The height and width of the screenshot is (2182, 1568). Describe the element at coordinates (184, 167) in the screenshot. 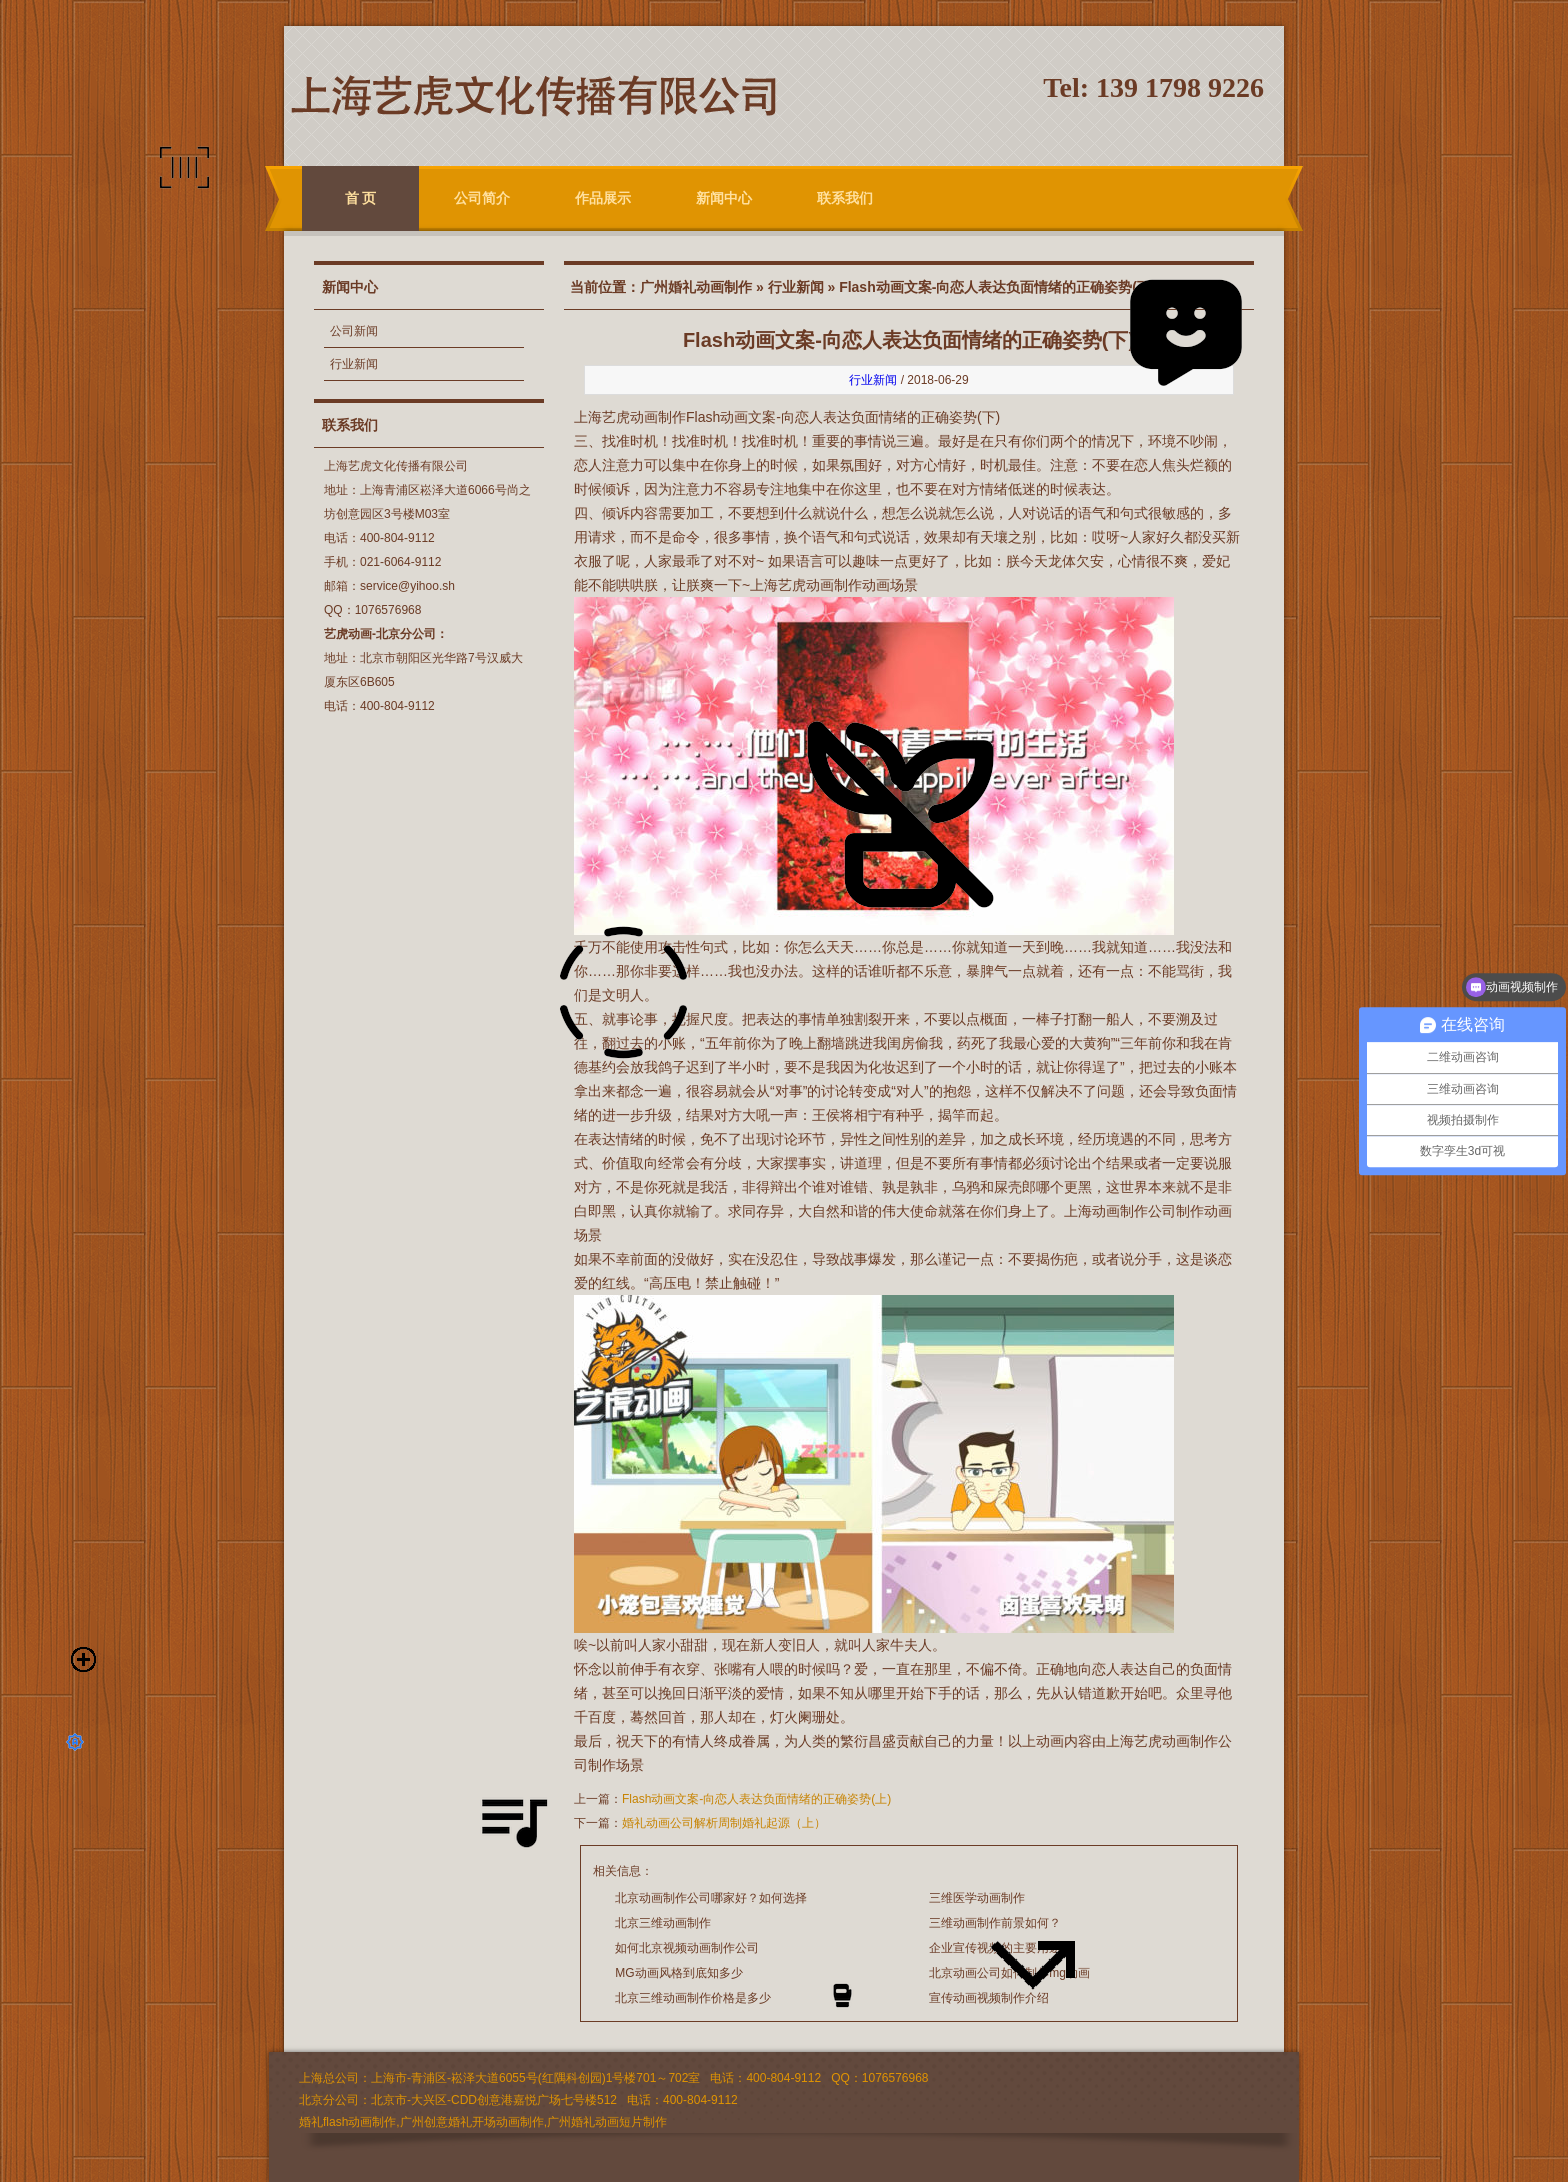

I see `scan a barcode` at that location.